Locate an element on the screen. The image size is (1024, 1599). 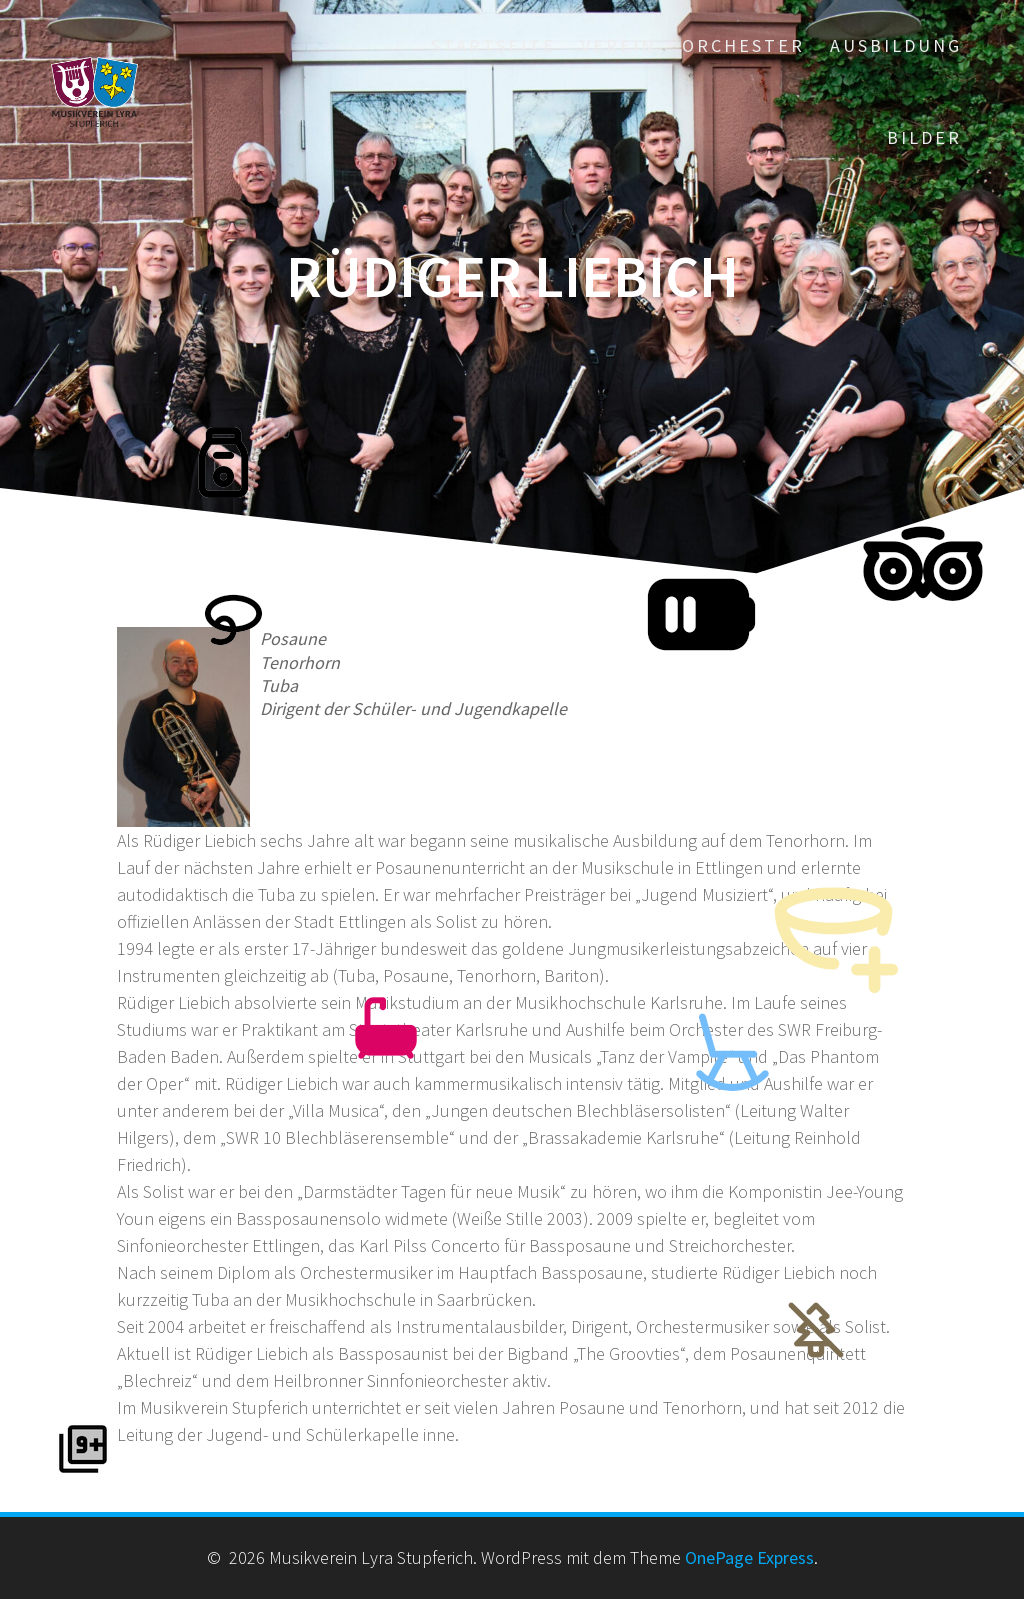
indicates 9 or more items in a stack or collection is located at coordinates (83, 1449).